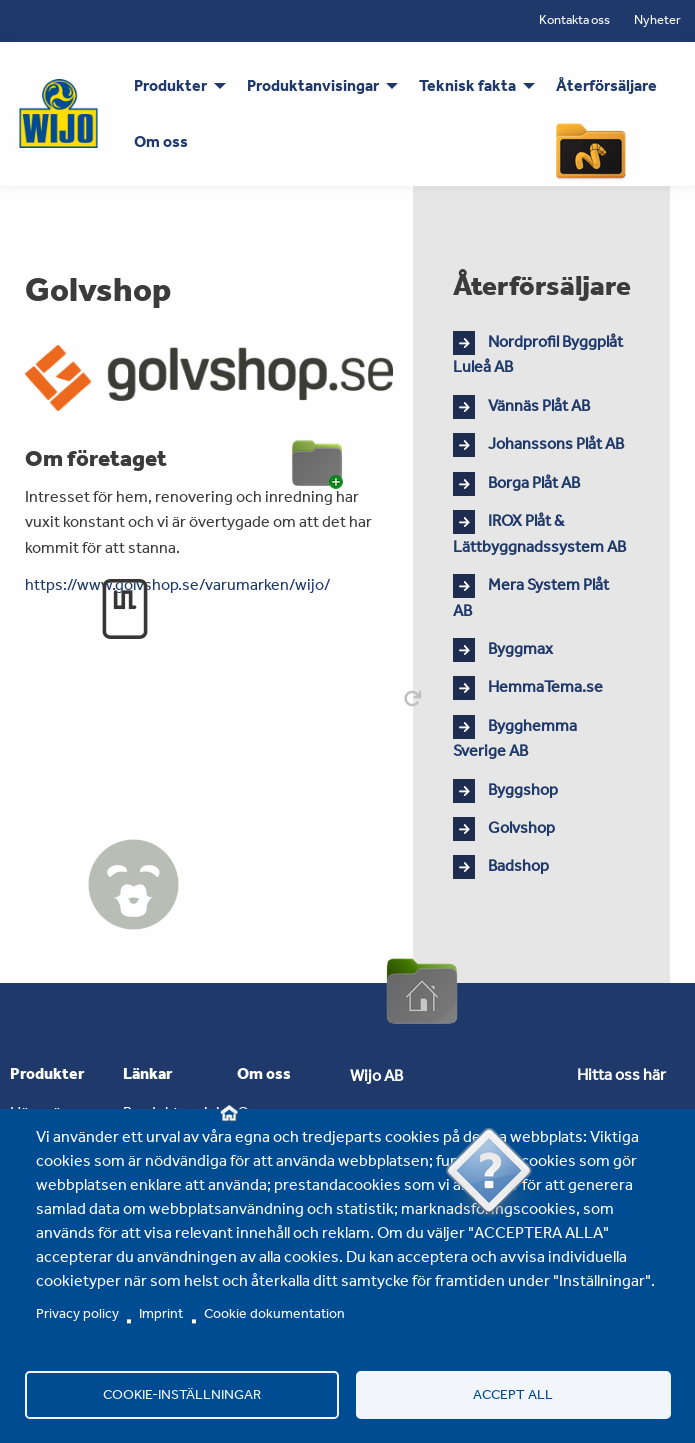 The width and height of the screenshot is (695, 1443). I want to click on refresh the current view, so click(413, 698).